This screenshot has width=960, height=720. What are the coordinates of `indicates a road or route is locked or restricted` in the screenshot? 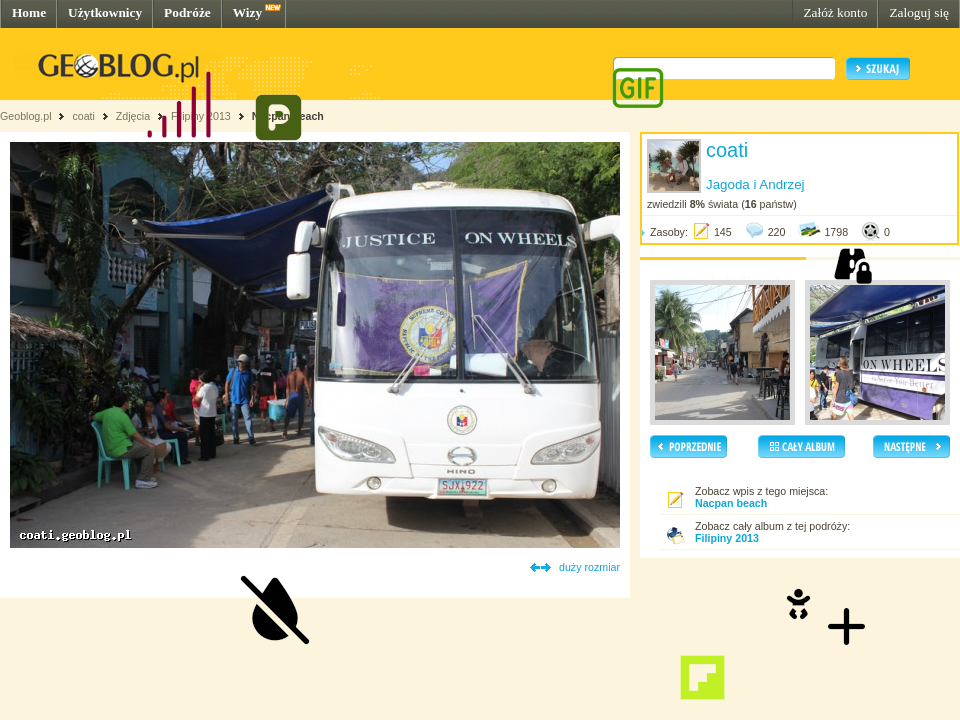 It's located at (852, 264).